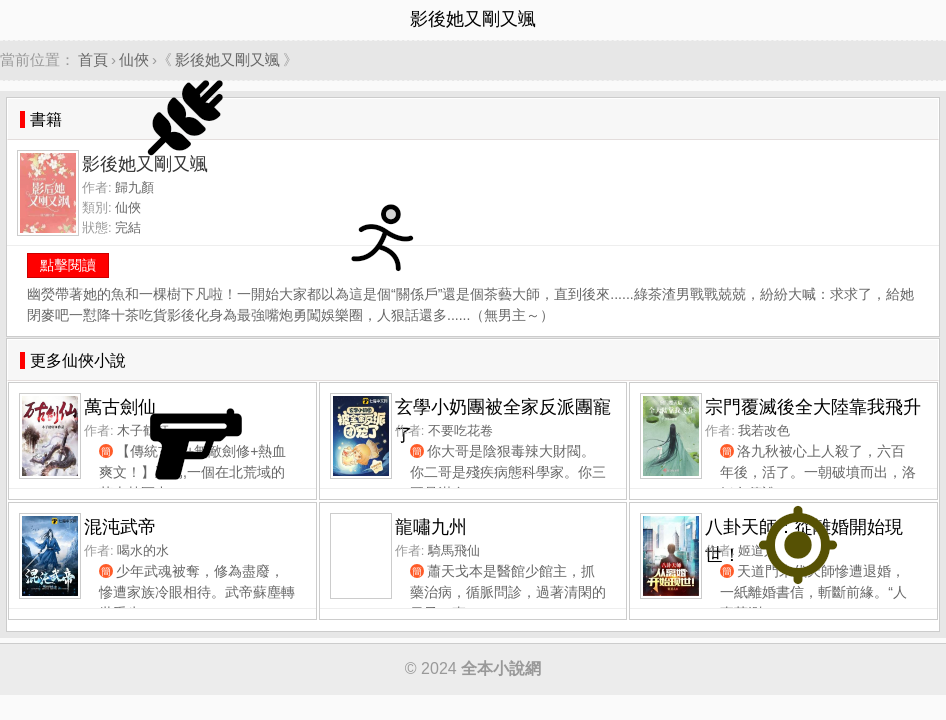 The height and width of the screenshot is (720, 946). What do you see at coordinates (196, 444) in the screenshot?
I see `indicates weapon or firearms-related content` at bounding box center [196, 444].